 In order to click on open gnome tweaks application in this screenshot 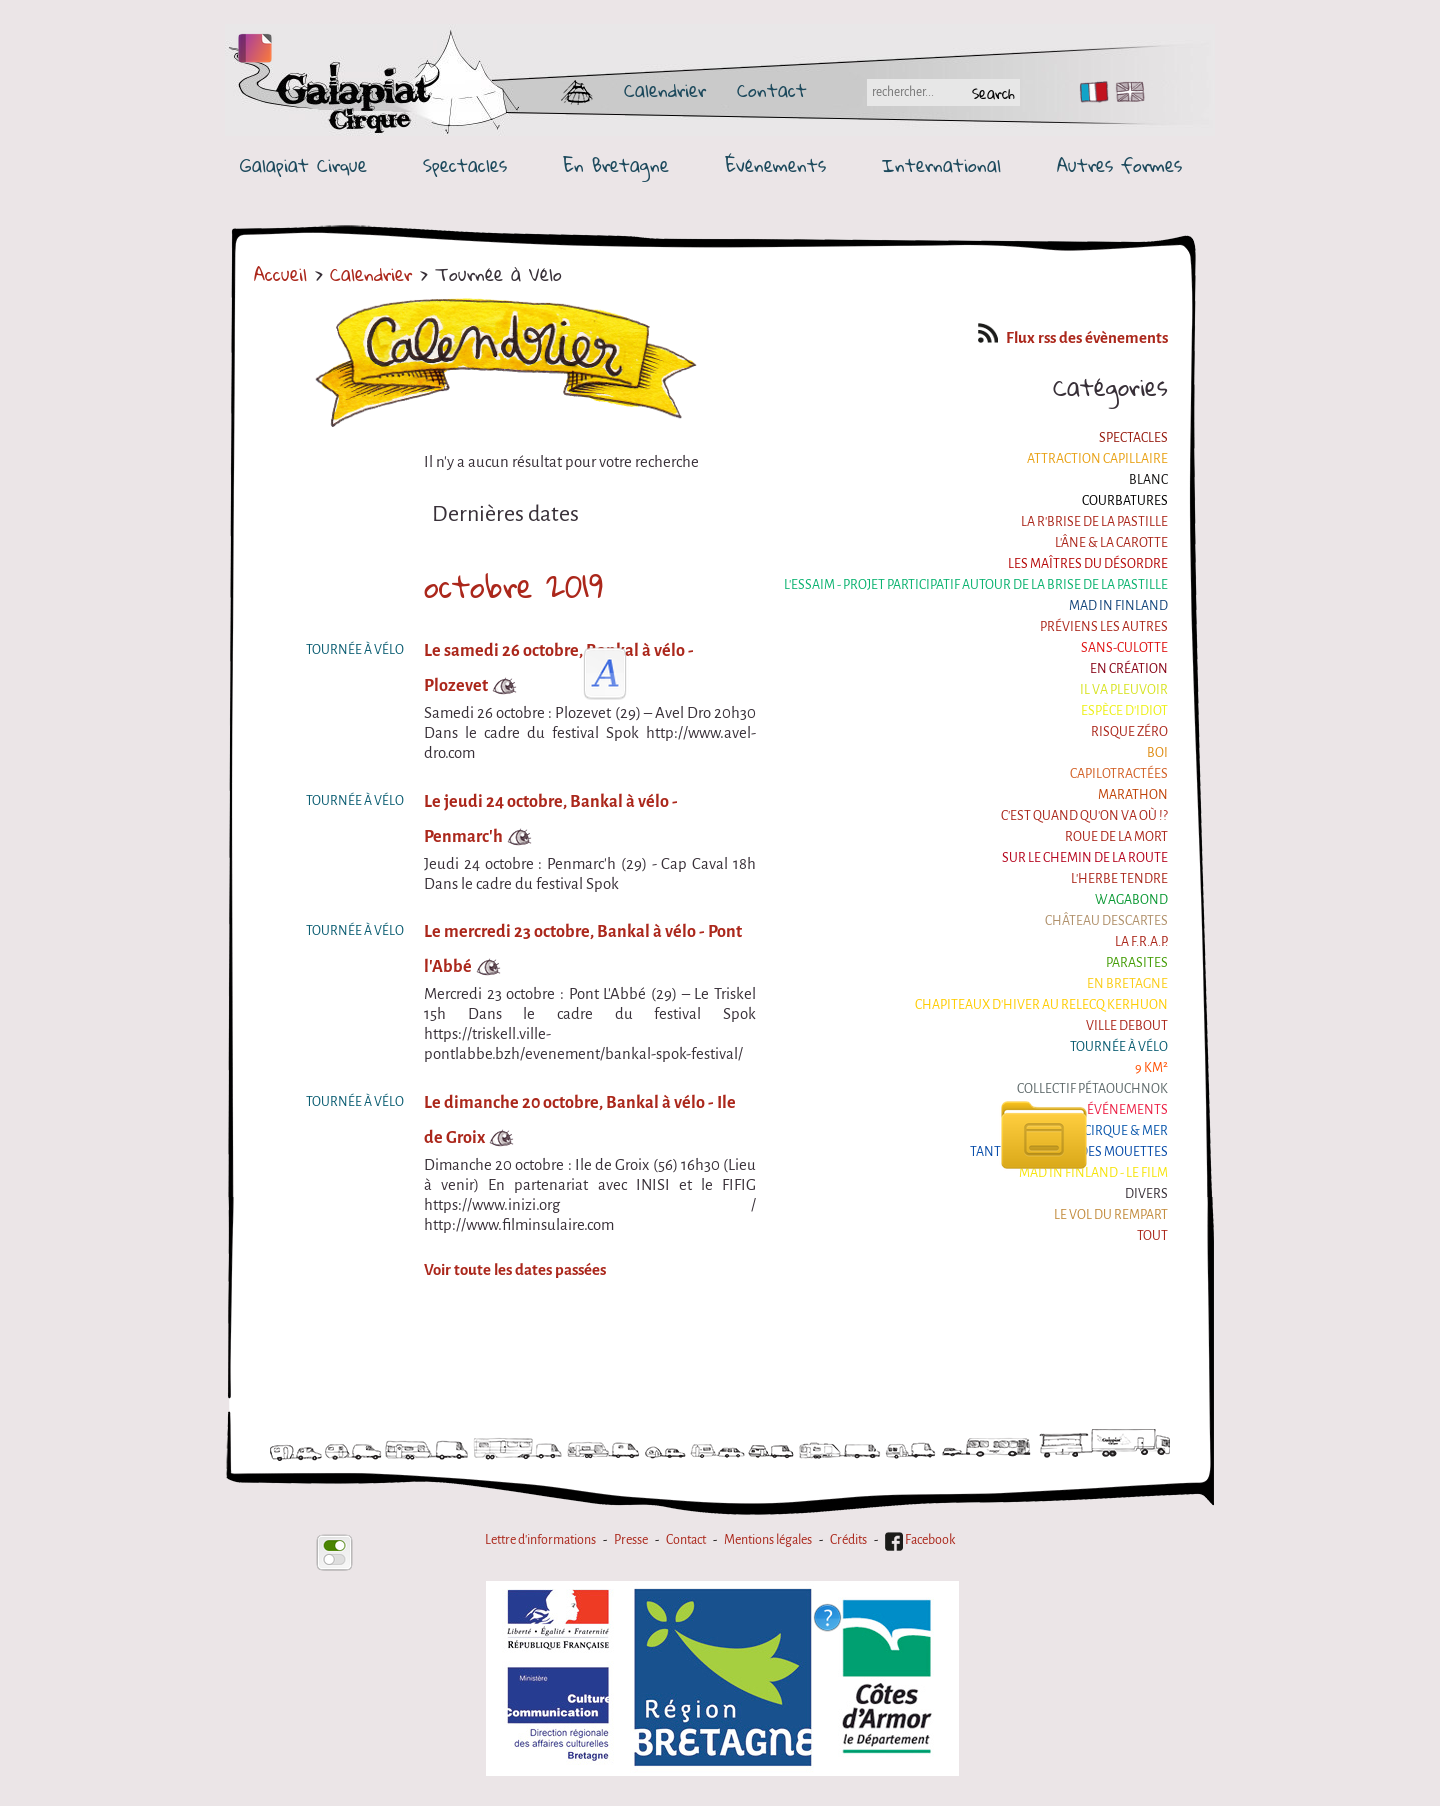, I will do `click(334, 1552)`.